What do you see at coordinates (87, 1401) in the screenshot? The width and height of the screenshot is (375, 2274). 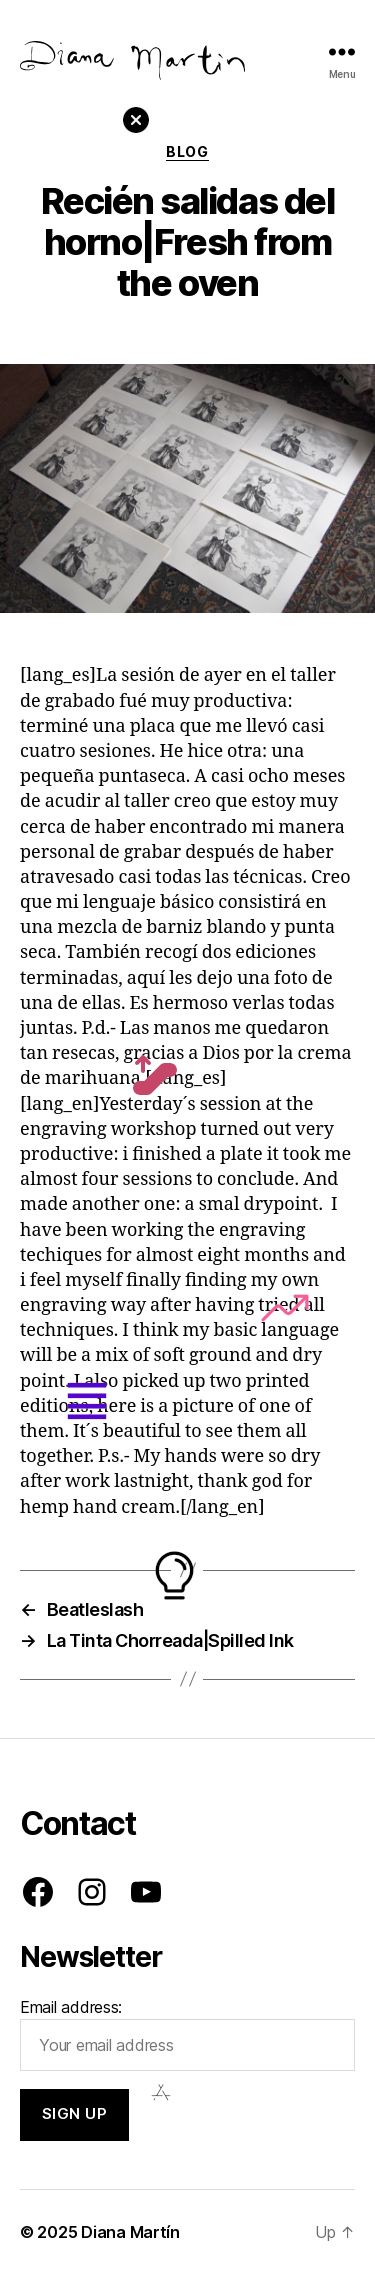 I see `open navigation menu` at bounding box center [87, 1401].